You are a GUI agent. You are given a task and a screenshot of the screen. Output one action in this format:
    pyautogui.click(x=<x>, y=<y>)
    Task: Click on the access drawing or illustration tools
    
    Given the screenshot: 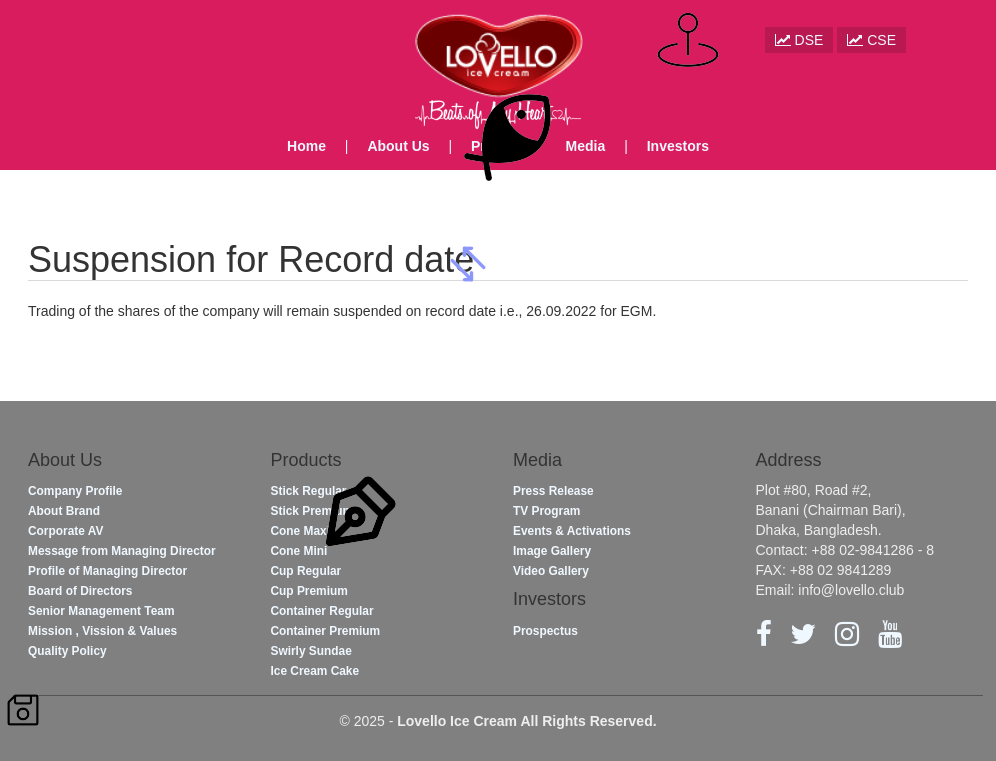 What is the action you would take?
    pyautogui.click(x=357, y=515)
    